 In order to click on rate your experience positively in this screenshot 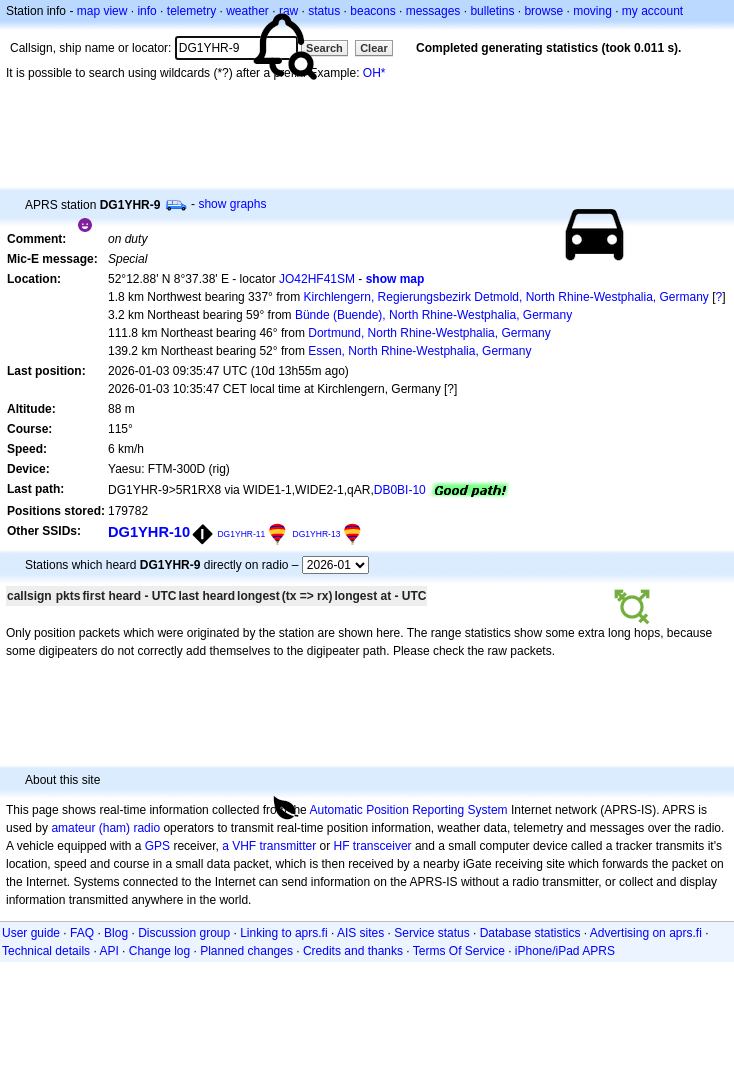, I will do `click(85, 225)`.